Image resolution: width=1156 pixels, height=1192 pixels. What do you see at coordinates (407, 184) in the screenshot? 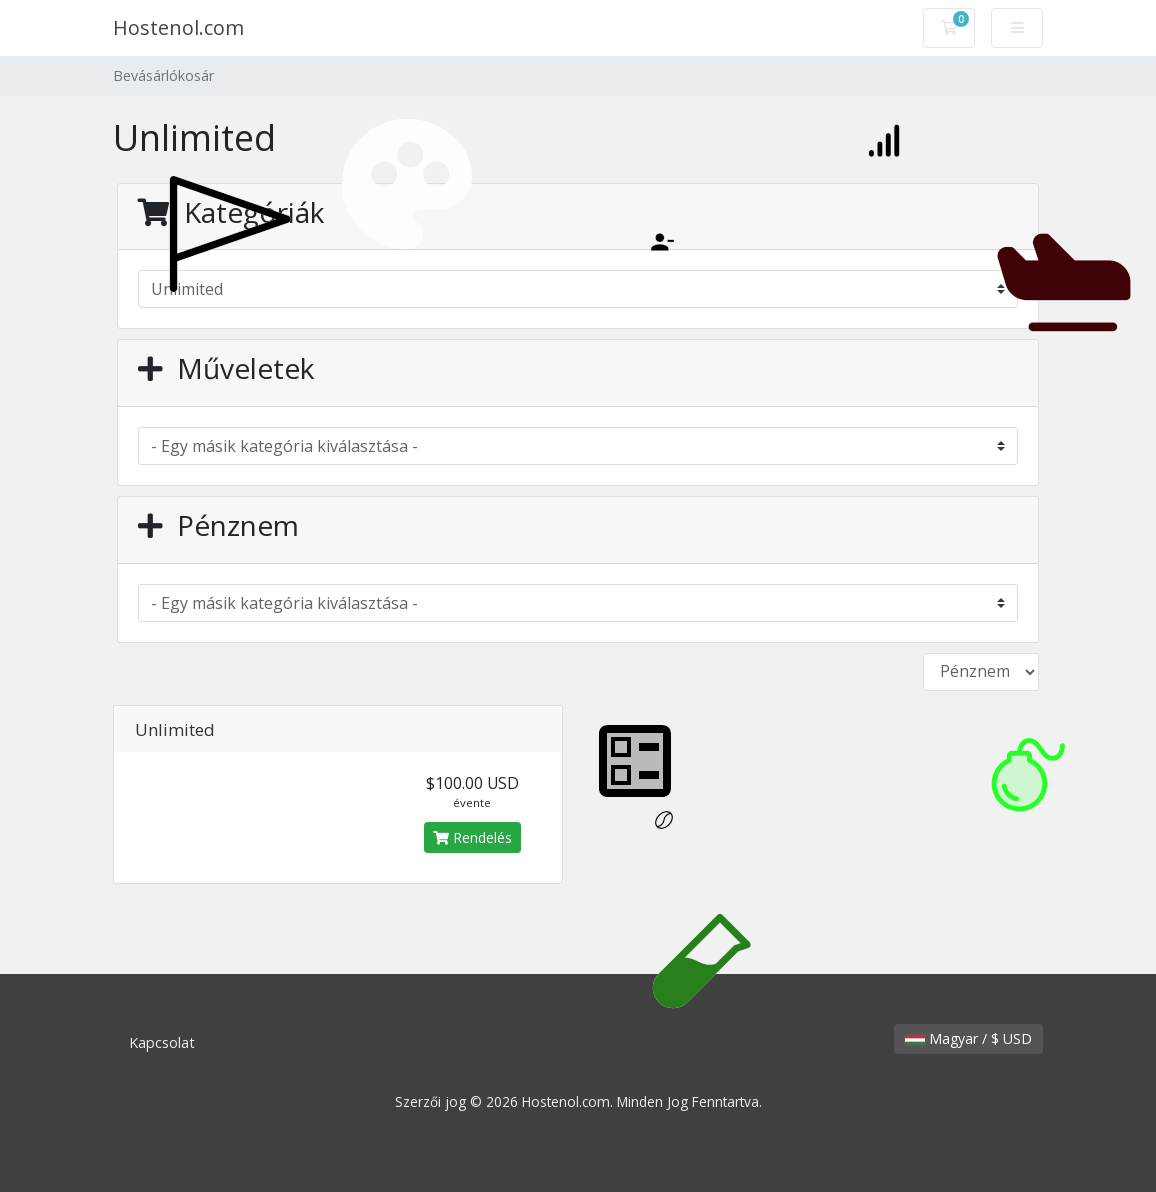
I see `open color or theme customization options` at bounding box center [407, 184].